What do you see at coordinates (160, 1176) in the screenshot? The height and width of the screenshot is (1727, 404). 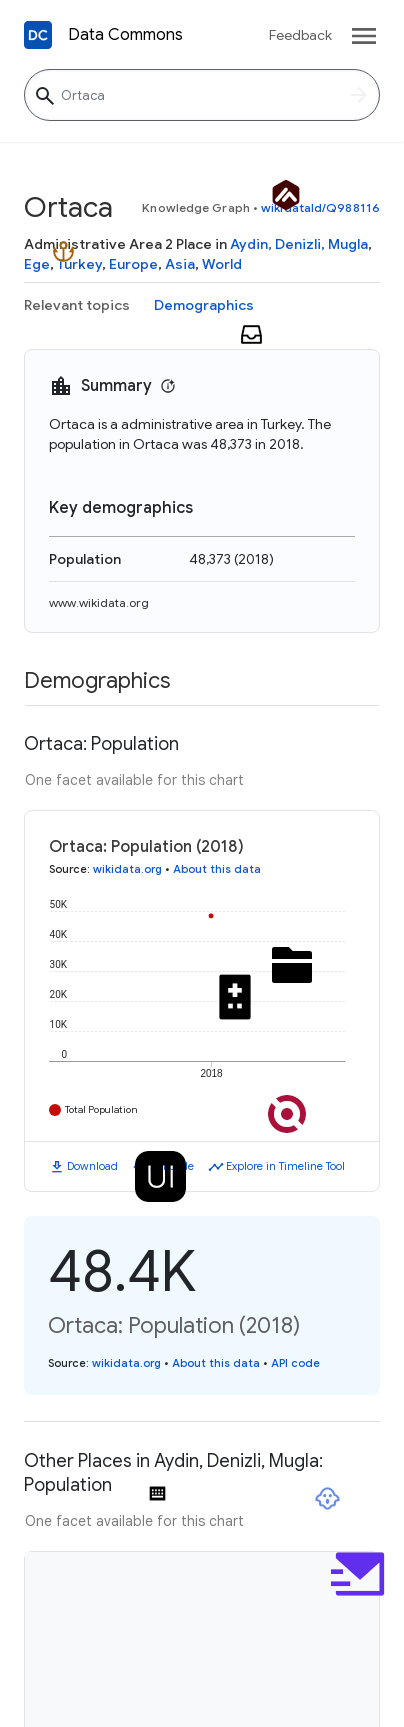 I see `heroui brand logo` at bounding box center [160, 1176].